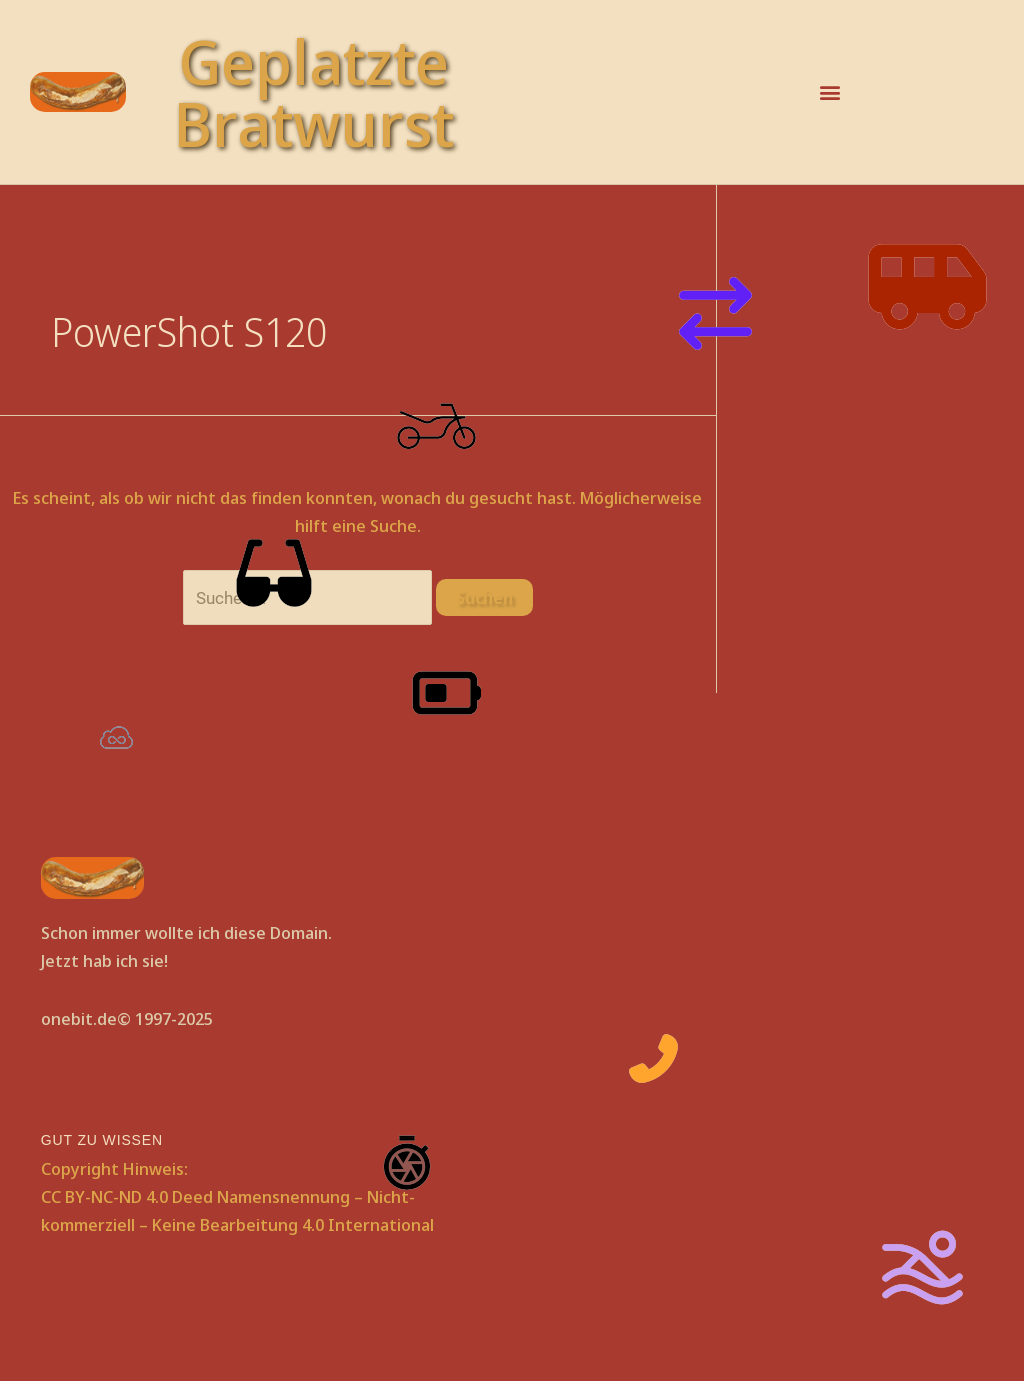 This screenshot has height=1381, width=1024. What do you see at coordinates (436, 427) in the screenshot?
I see `select motorcycle as vehicle type` at bounding box center [436, 427].